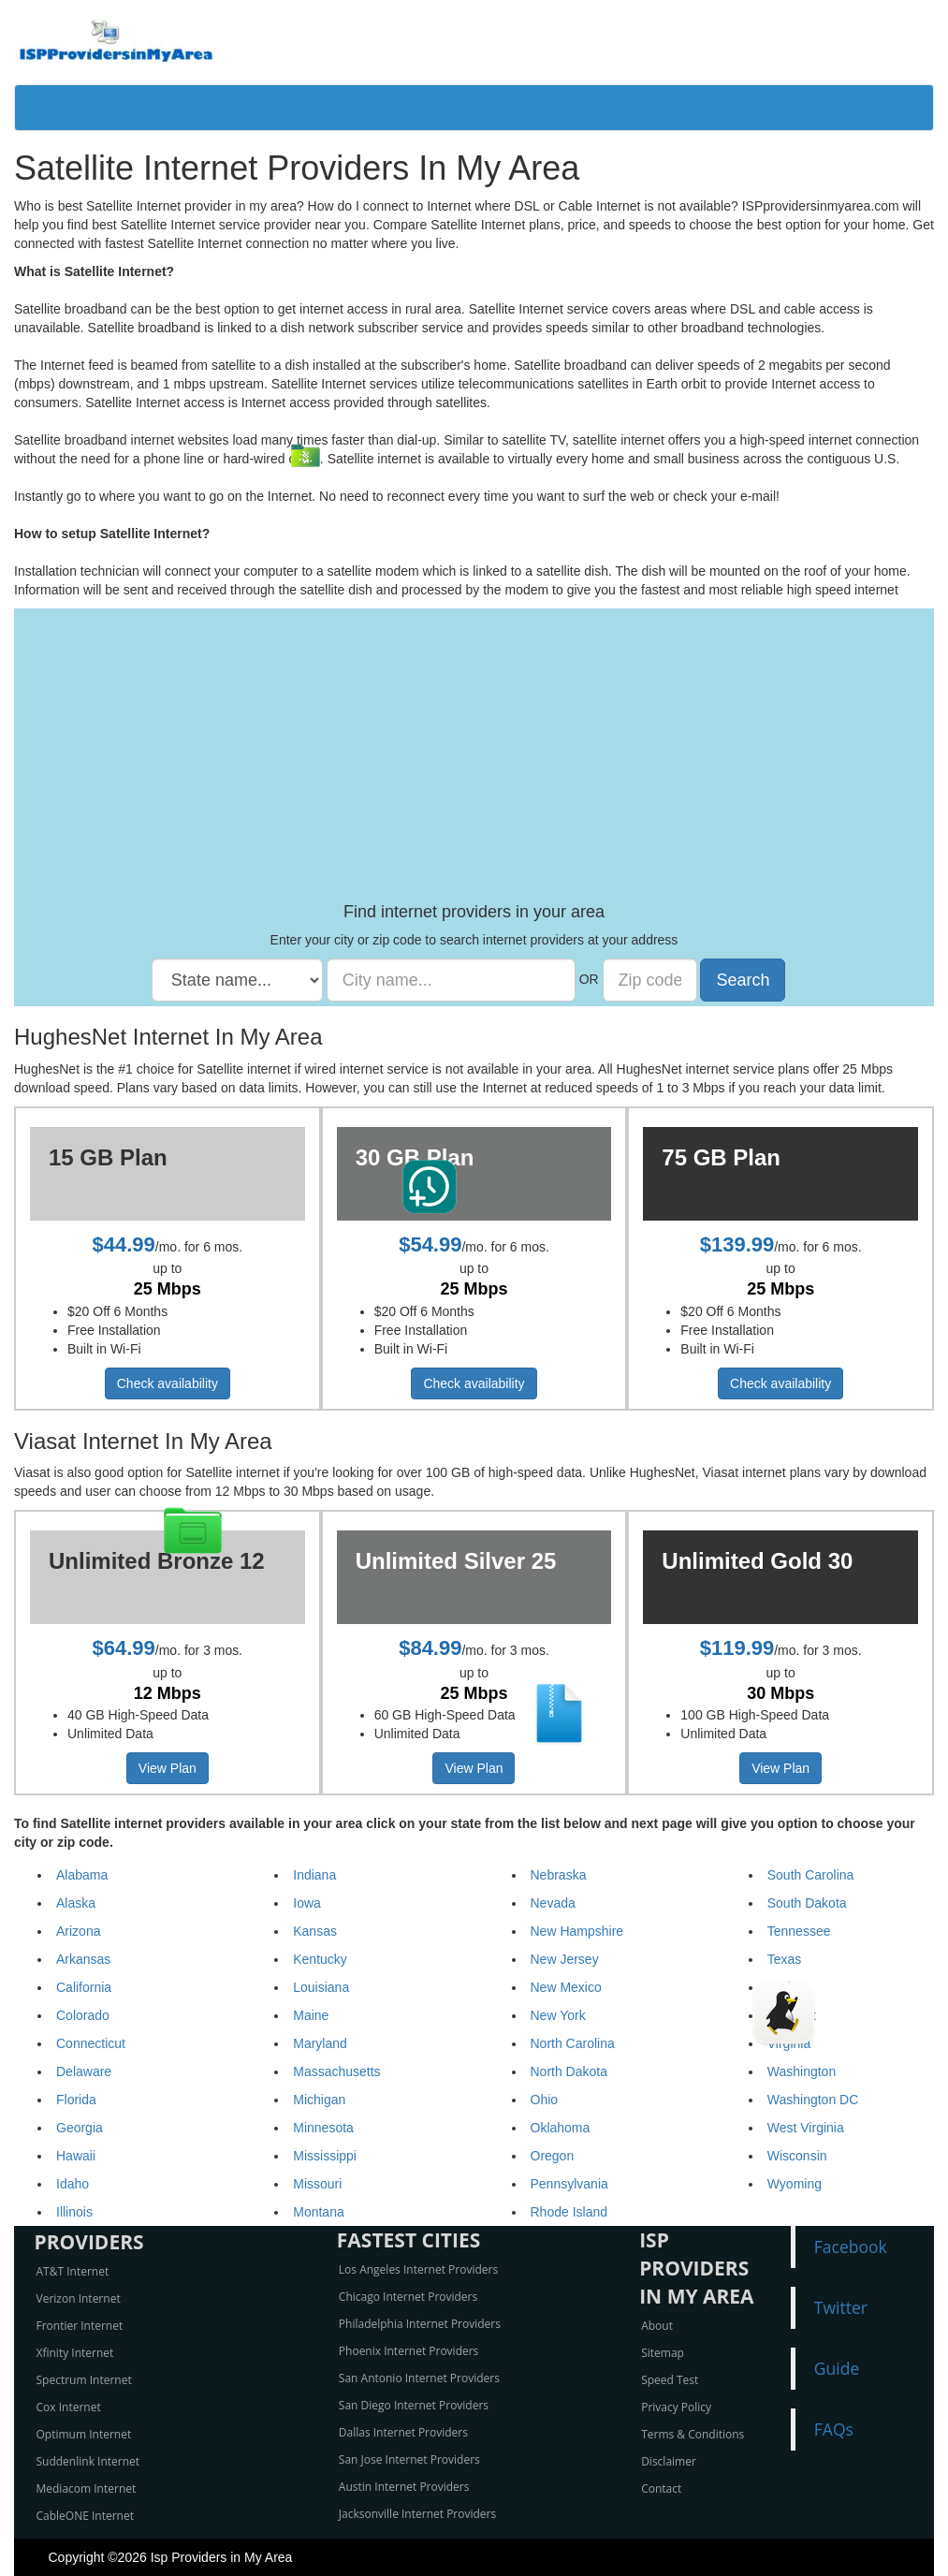  What do you see at coordinates (429, 1186) in the screenshot?
I see `add a new timer or time entry` at bounding box center [429, 1186].